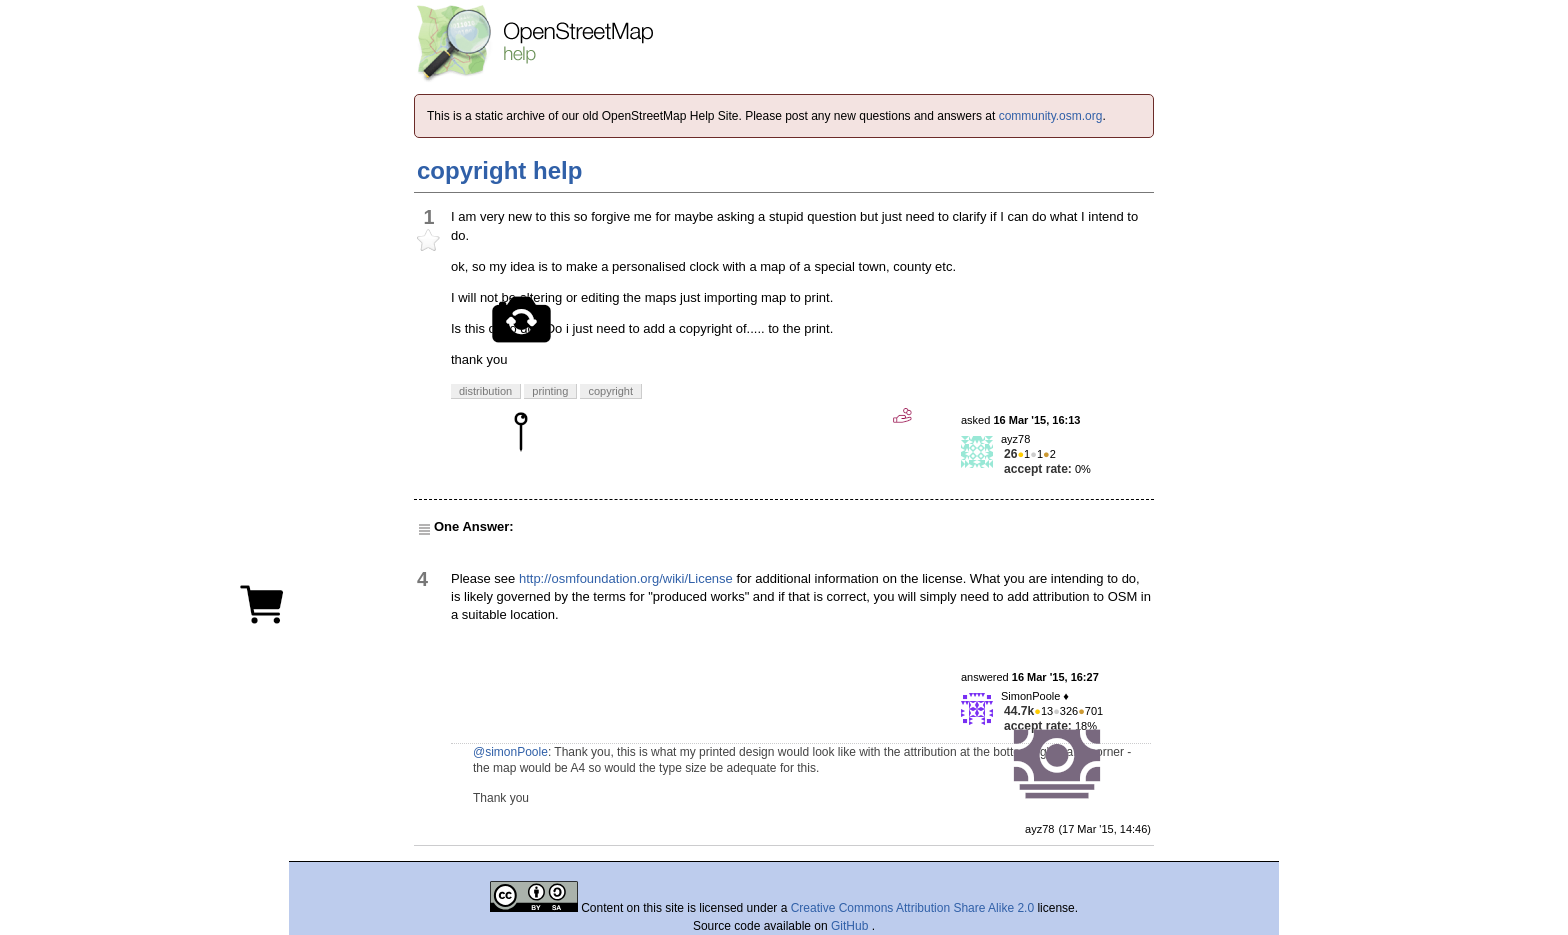 Image resolution: width=1568 pixels, height=935 pixels. I want to click on view your shopping cart, so click(262, 604).